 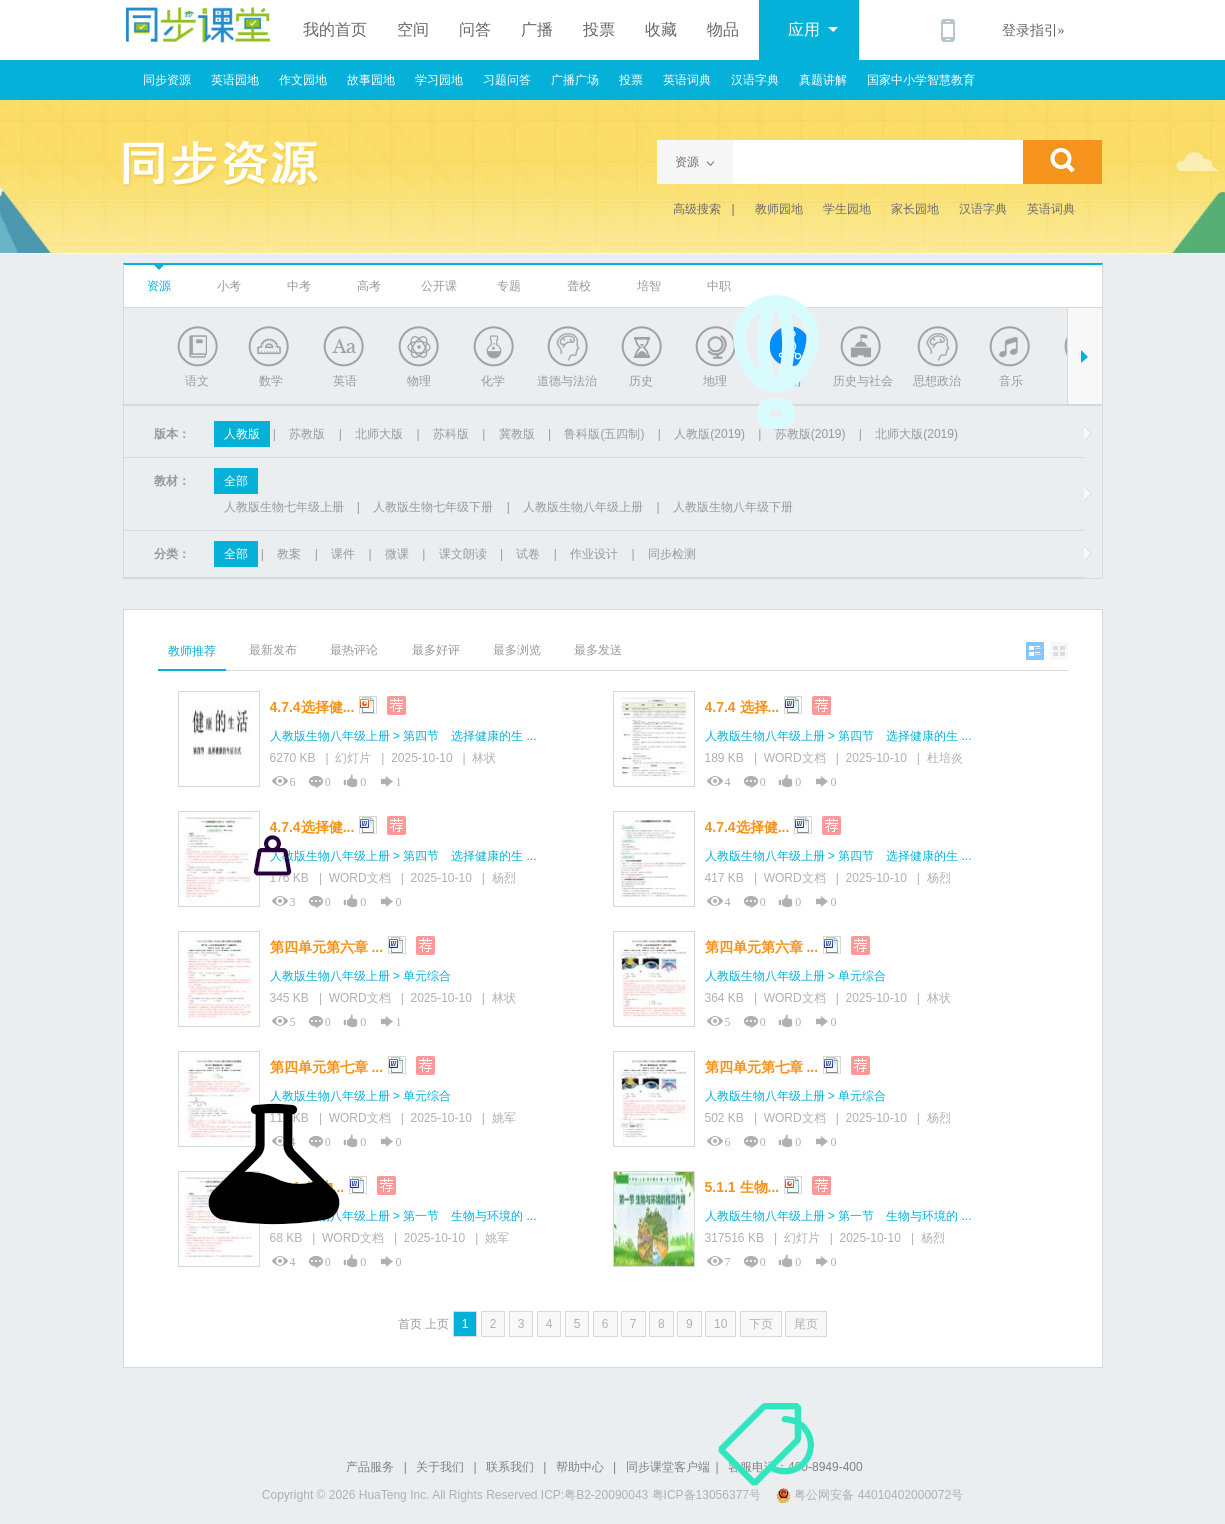 I want to click on set or adjust item weight, so click(x=272, y=856).